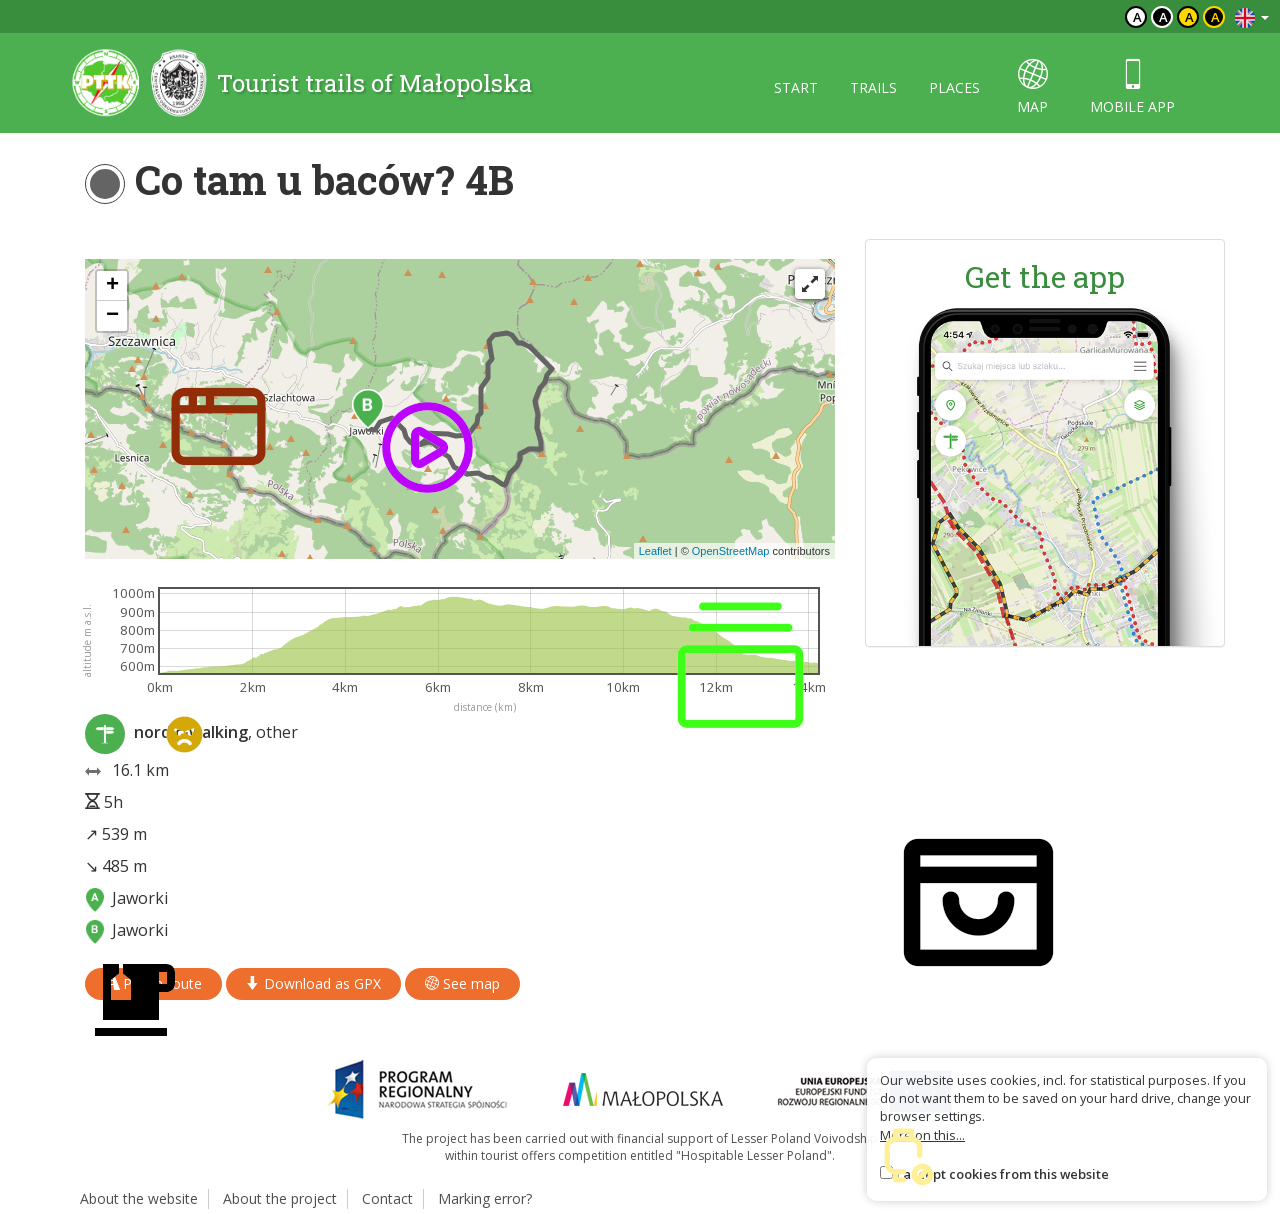 This screenshot has width=1280, height=1214. Describe the element at coordinates (427, 447) in the screenshot. I see `play media or video content` at that location.